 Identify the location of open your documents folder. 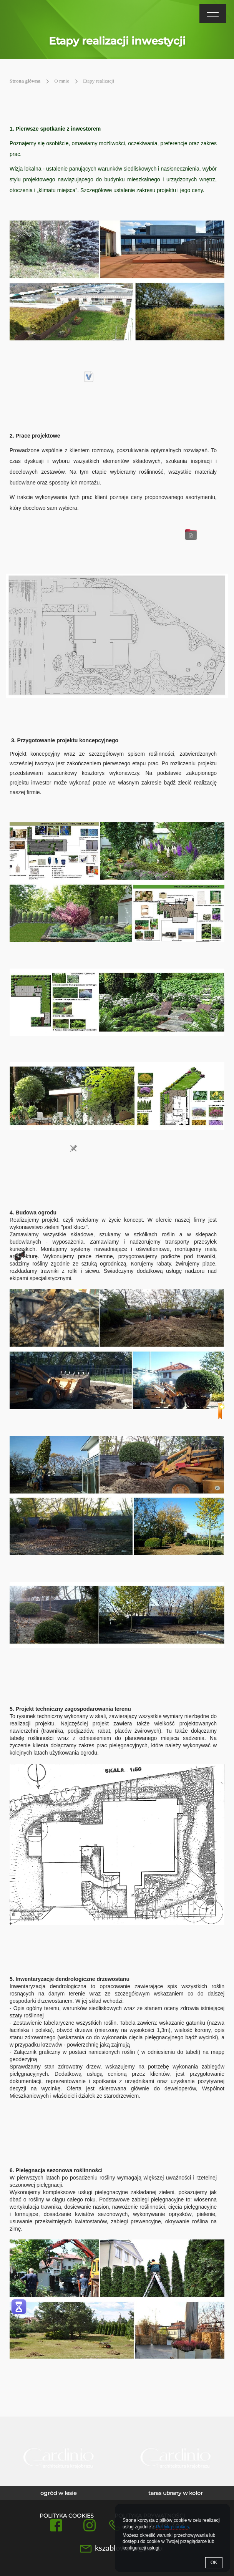
(191, 534).